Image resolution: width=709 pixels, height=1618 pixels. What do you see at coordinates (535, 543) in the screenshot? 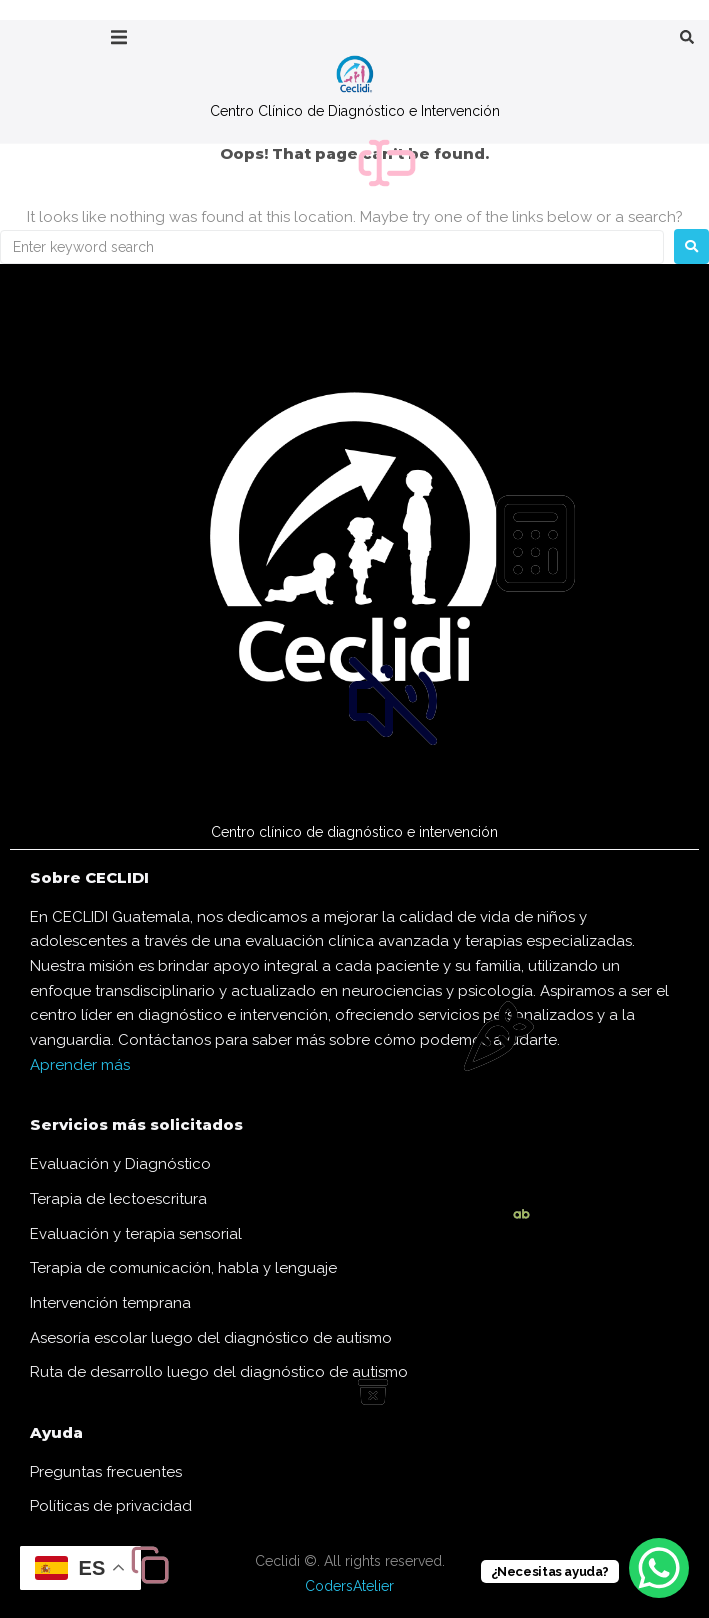
I see `open the calculator app` at bounding box center [535, 543].